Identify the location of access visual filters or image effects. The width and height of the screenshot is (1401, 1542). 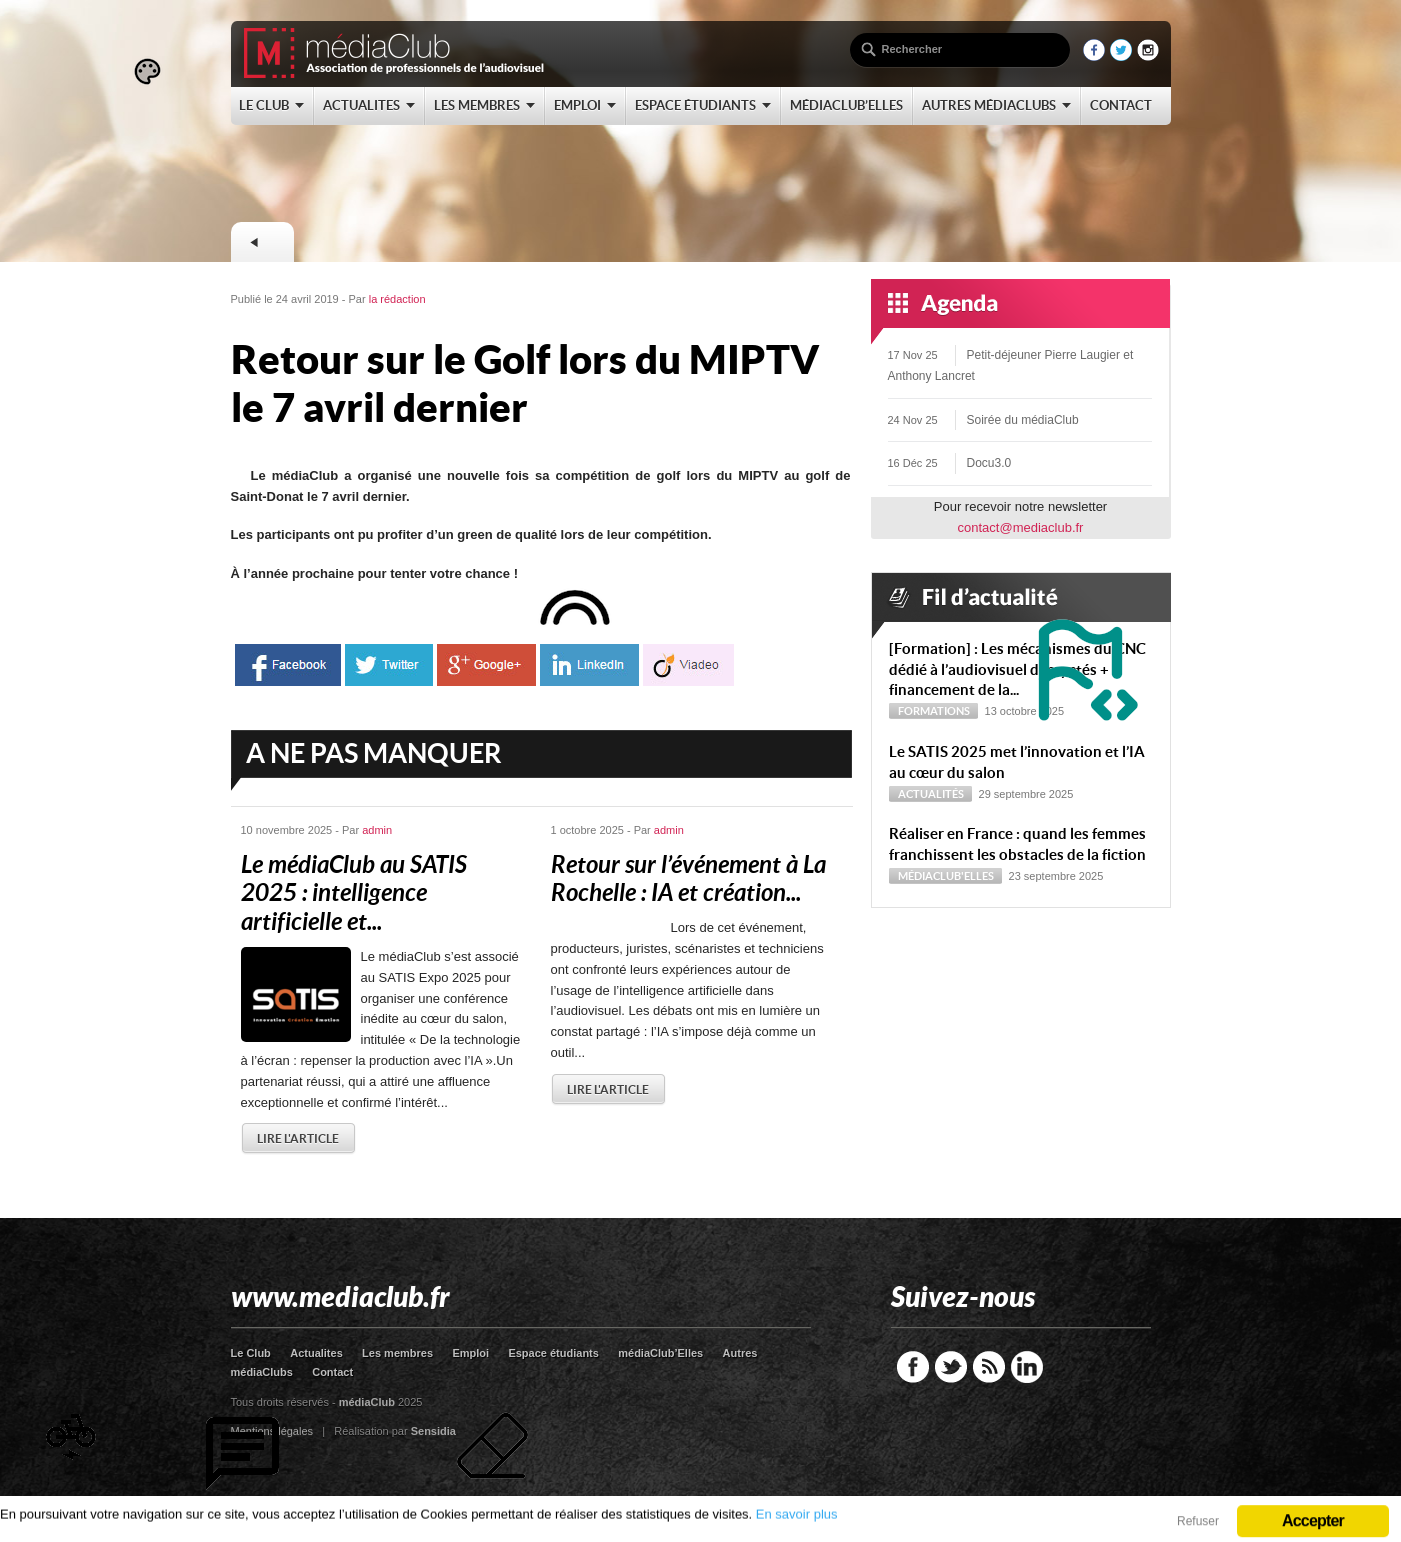
(575, 609).